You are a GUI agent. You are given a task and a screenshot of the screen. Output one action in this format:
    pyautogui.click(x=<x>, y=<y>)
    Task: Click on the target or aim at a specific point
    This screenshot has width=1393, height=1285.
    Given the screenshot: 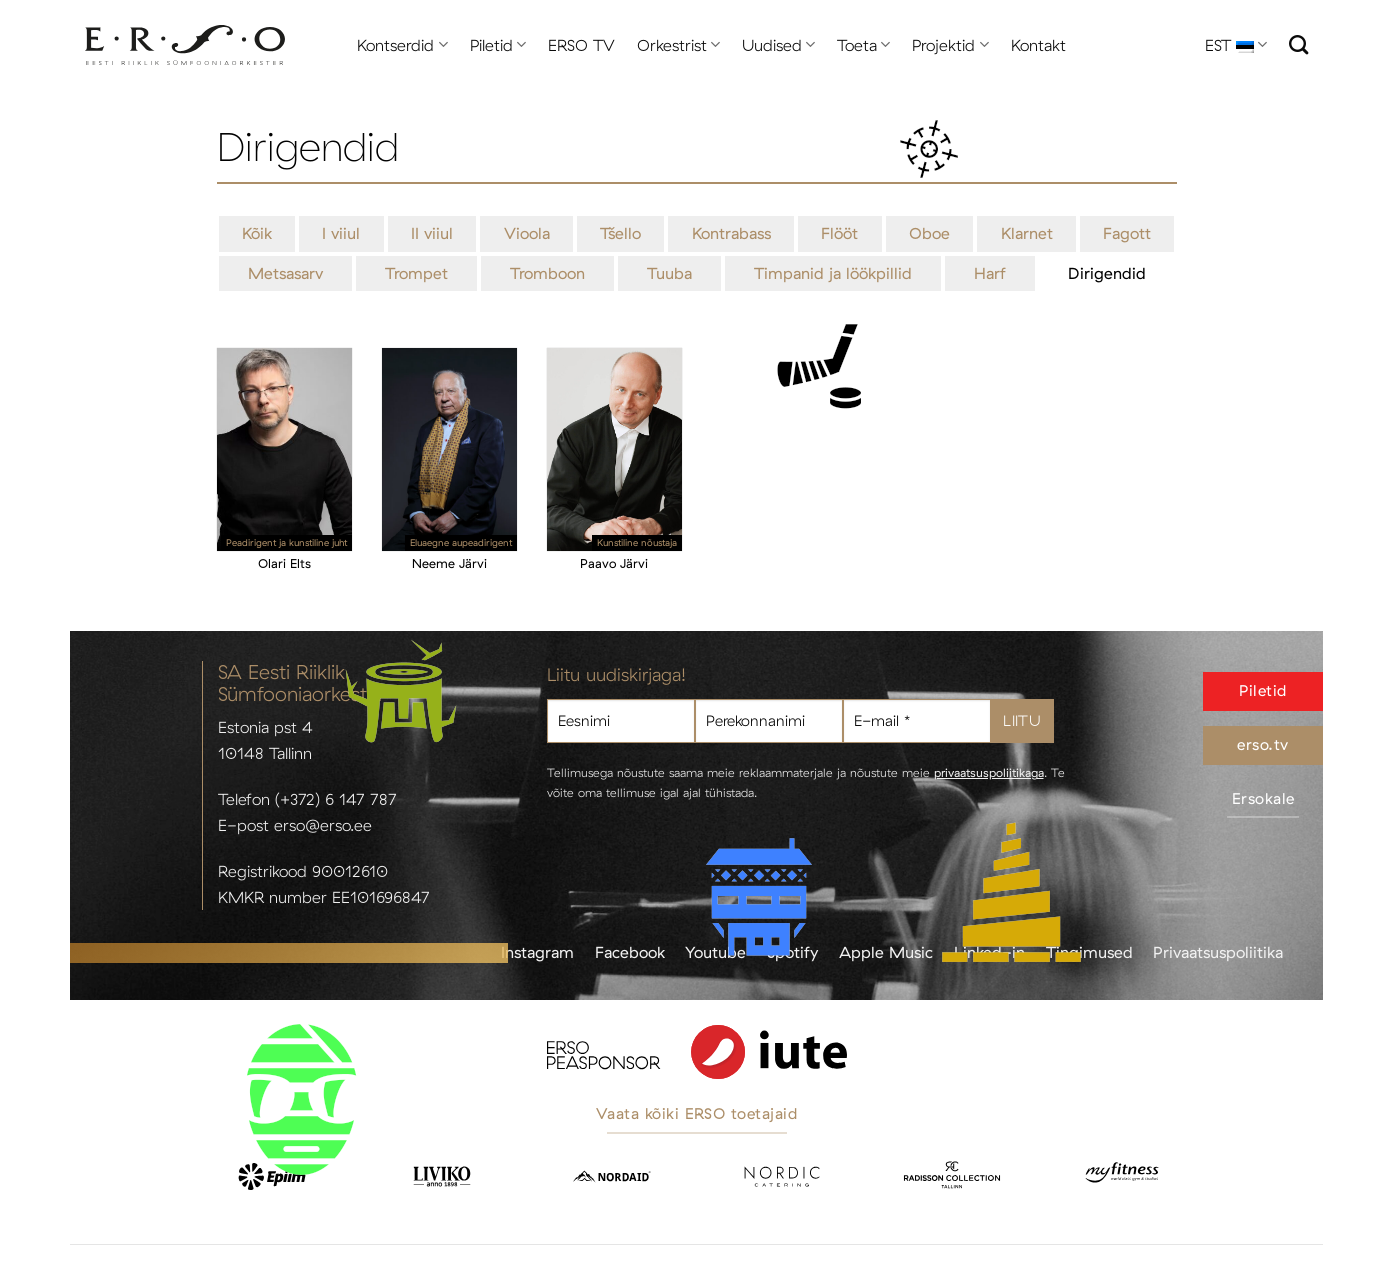 What is the action you would take?
    pyautogui.click(x=929, y=149)
    